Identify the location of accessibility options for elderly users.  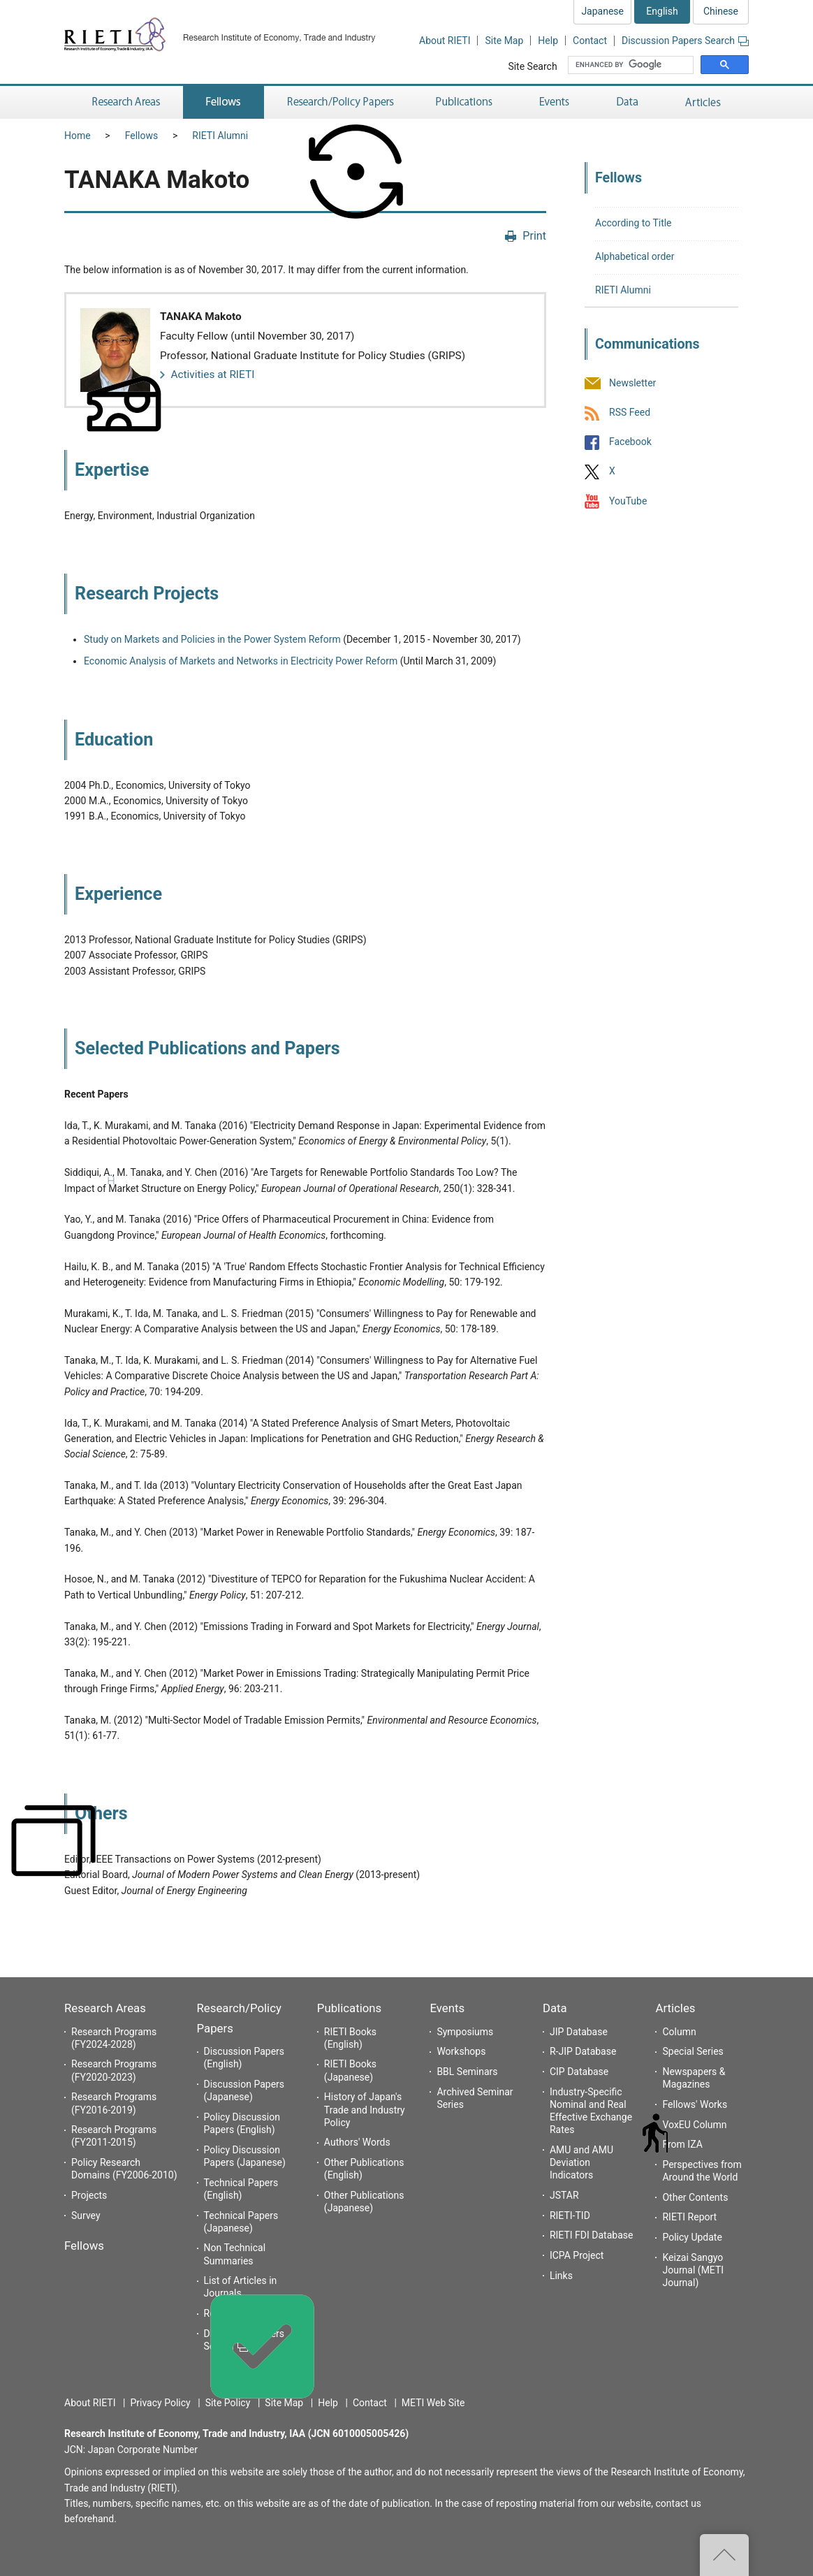
(653, 2132).